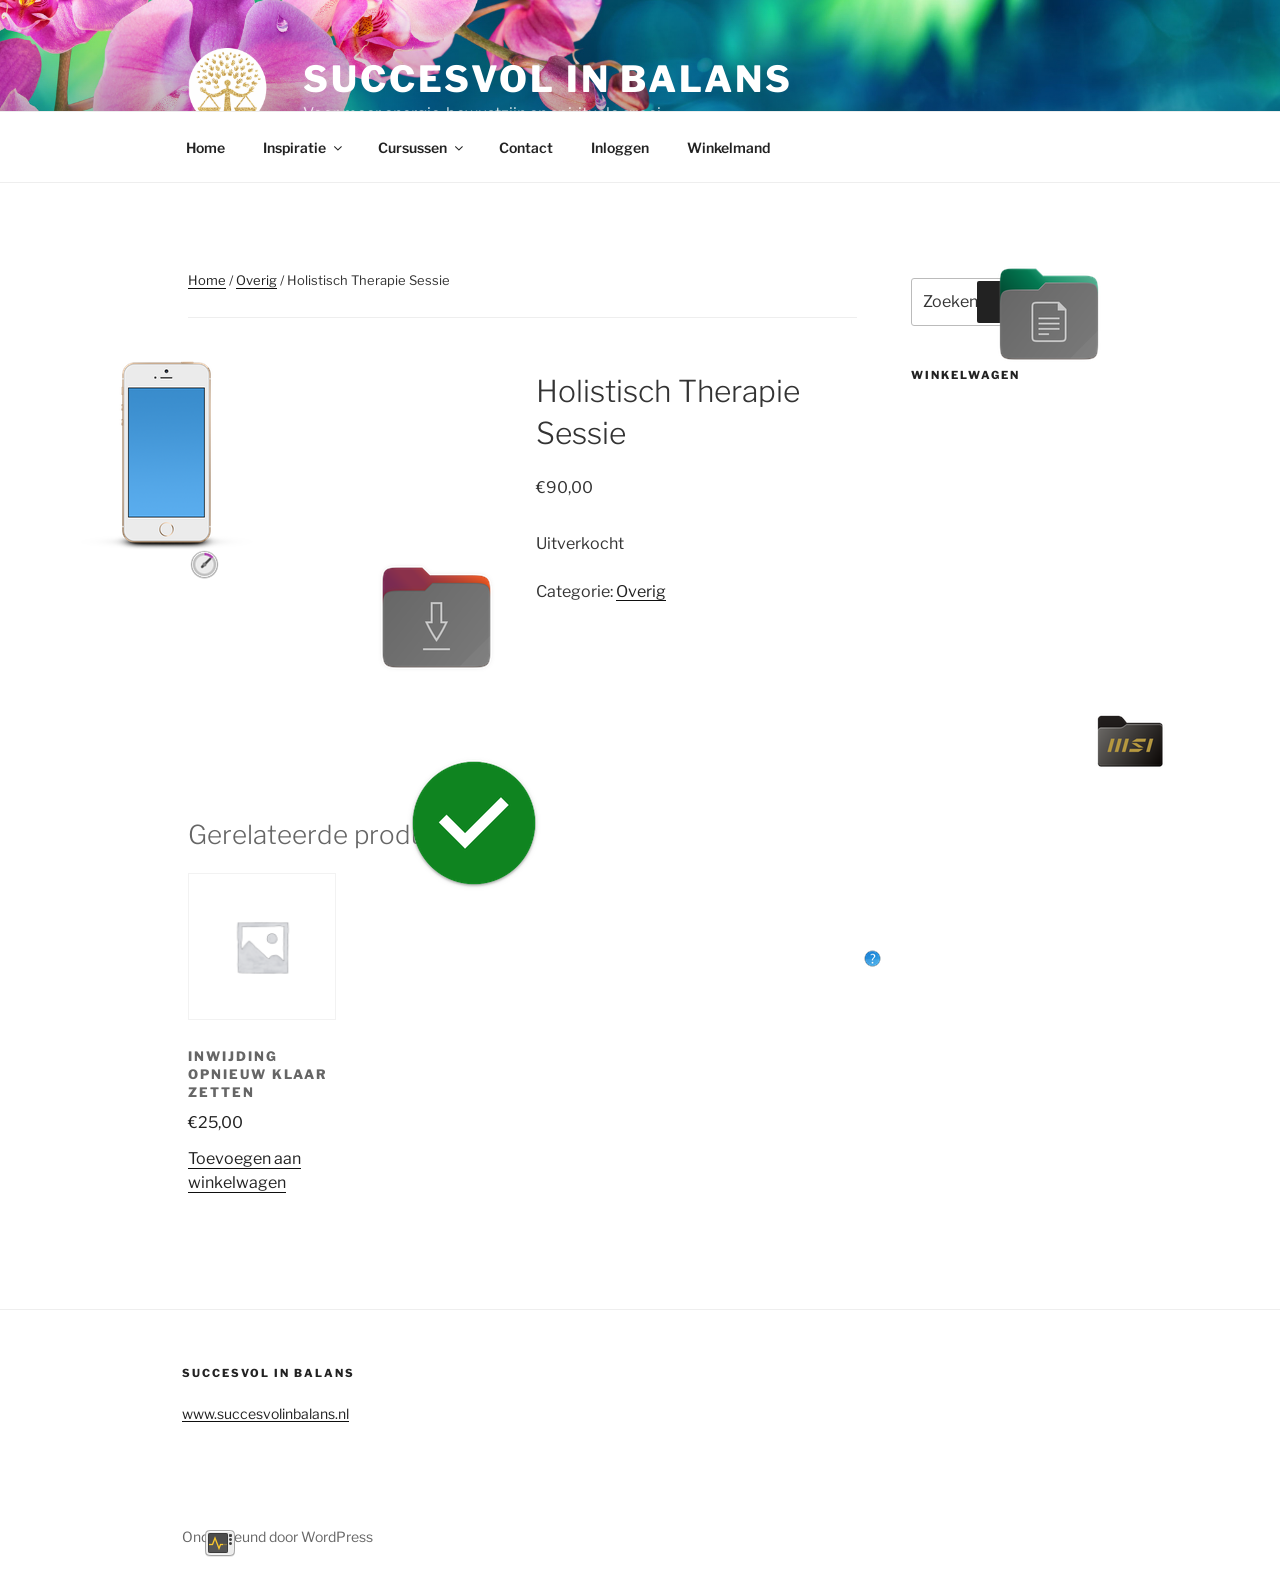 The width and height of the screenshot is (1280, 1584). I want to click on launch sysprof system profiler, so click(204, 564).